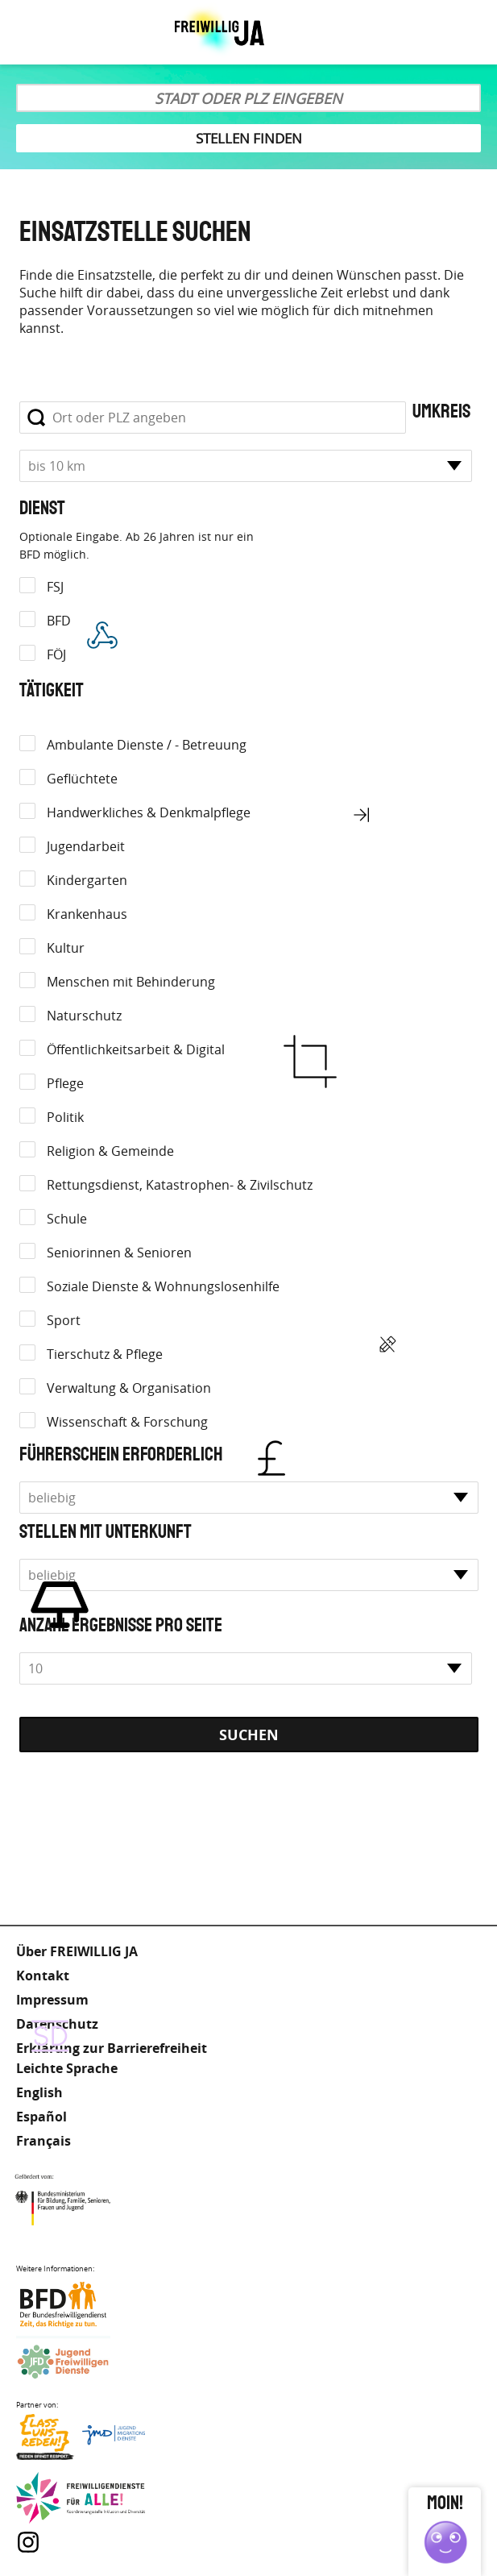 This screenshot has width=497, height=2576. Describe the element at coordinates (60, 1605) in the screenshot. I see `toggle desk lamp or lighting on/off` at that location.